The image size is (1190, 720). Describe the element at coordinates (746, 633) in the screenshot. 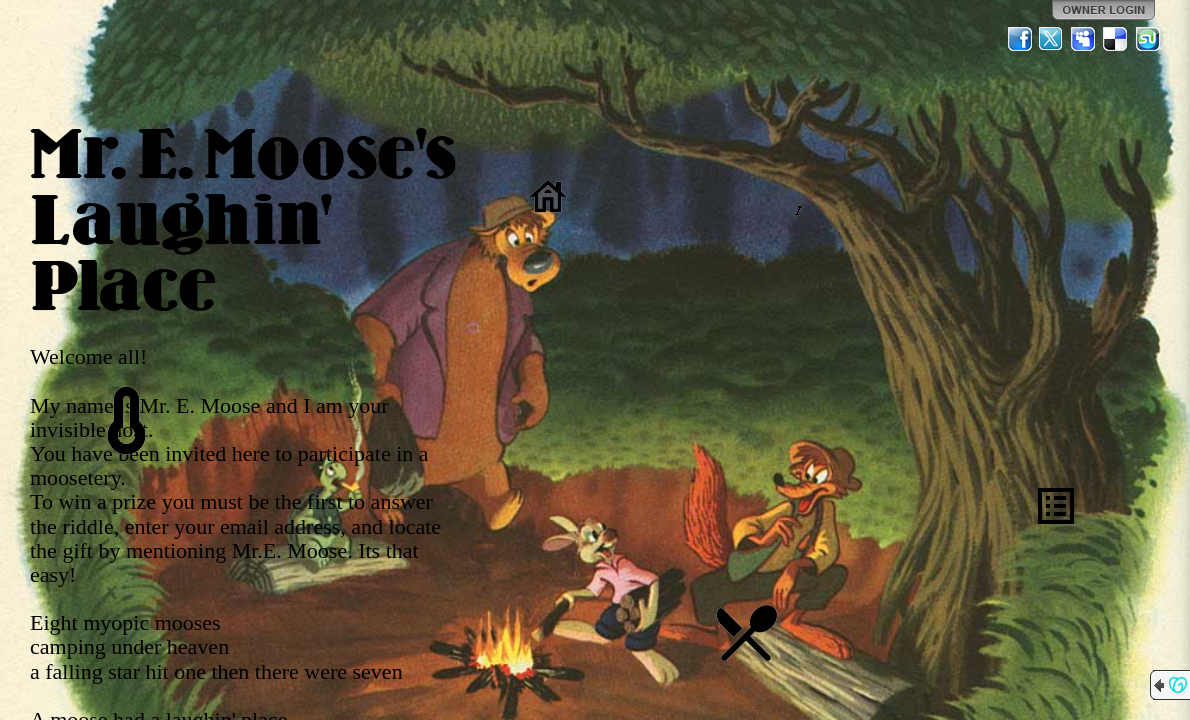

I see `find nearby restaurants` at that location.